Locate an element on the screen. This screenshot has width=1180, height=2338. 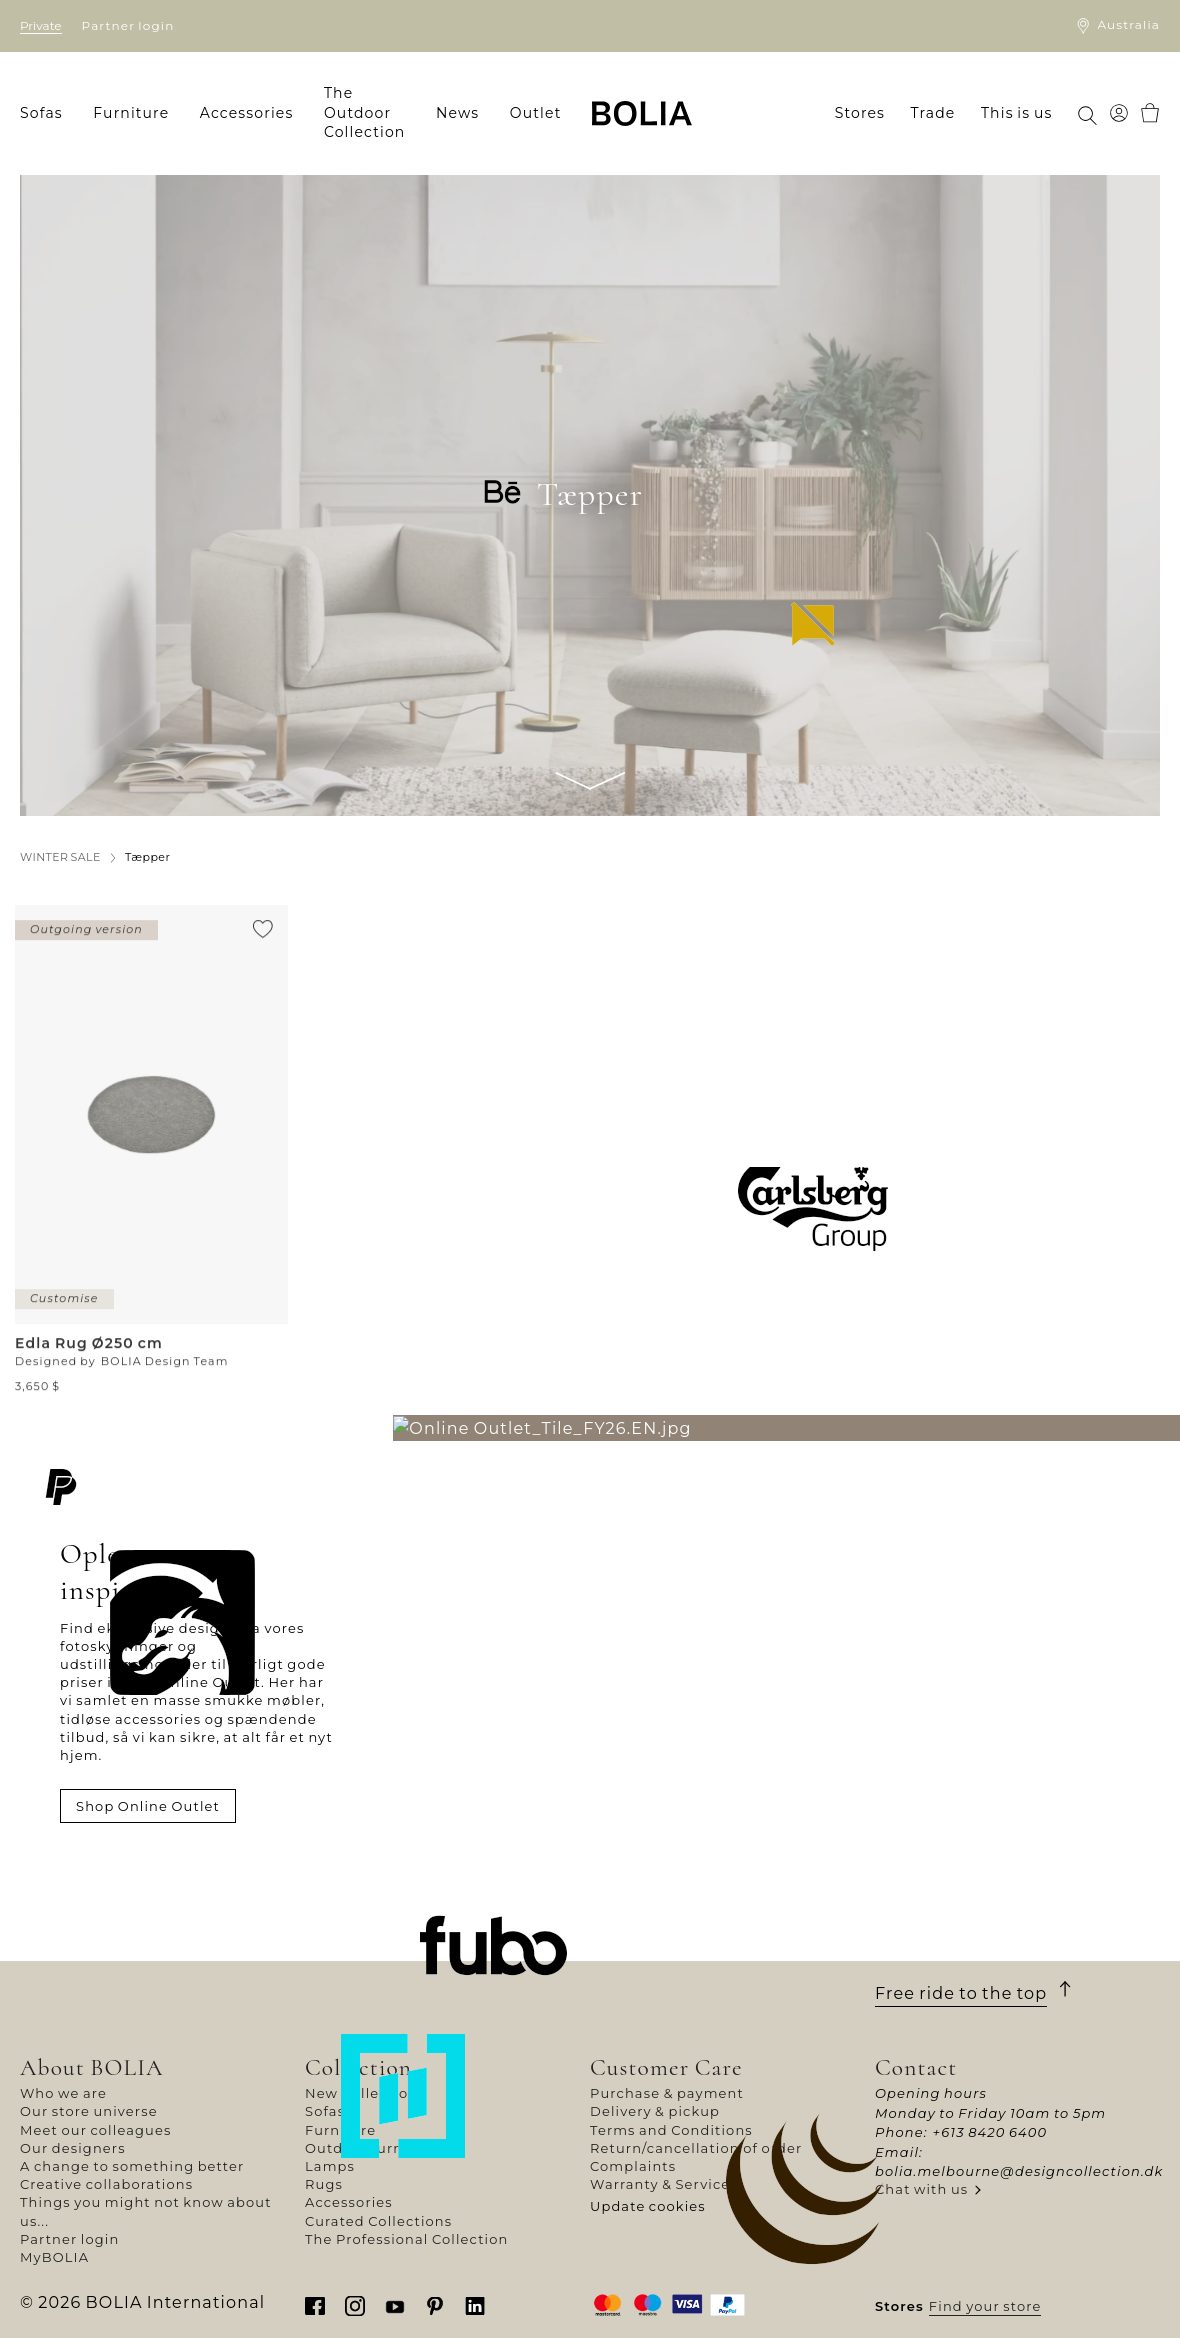
Carlsberg Group company logo is located at coordinates (813, 1209).